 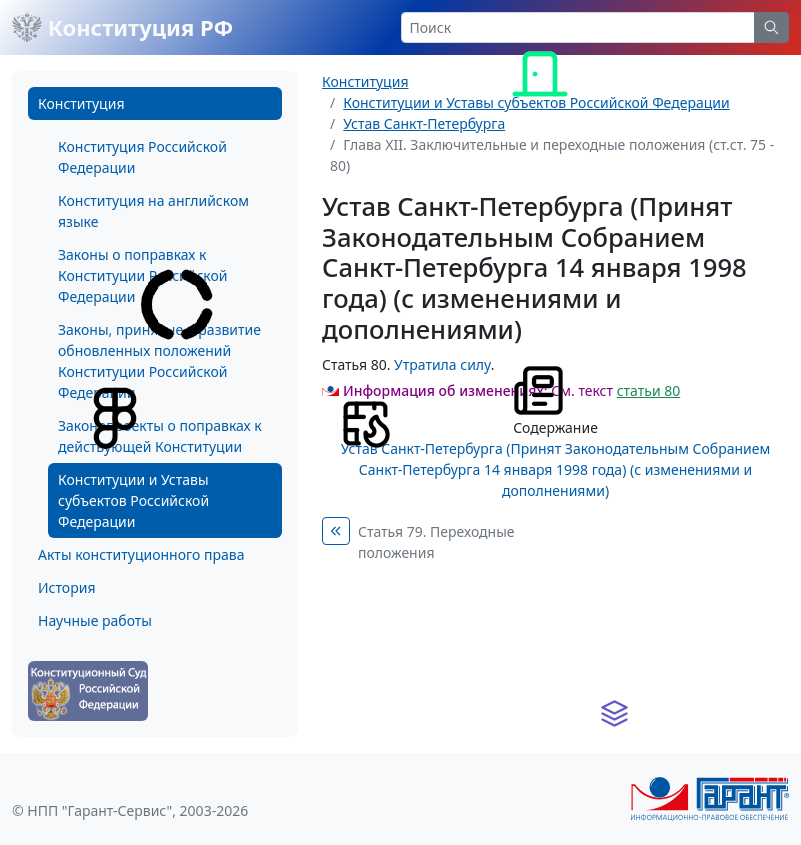 I want to click on view or manage layers, so click(x=614, y=713).